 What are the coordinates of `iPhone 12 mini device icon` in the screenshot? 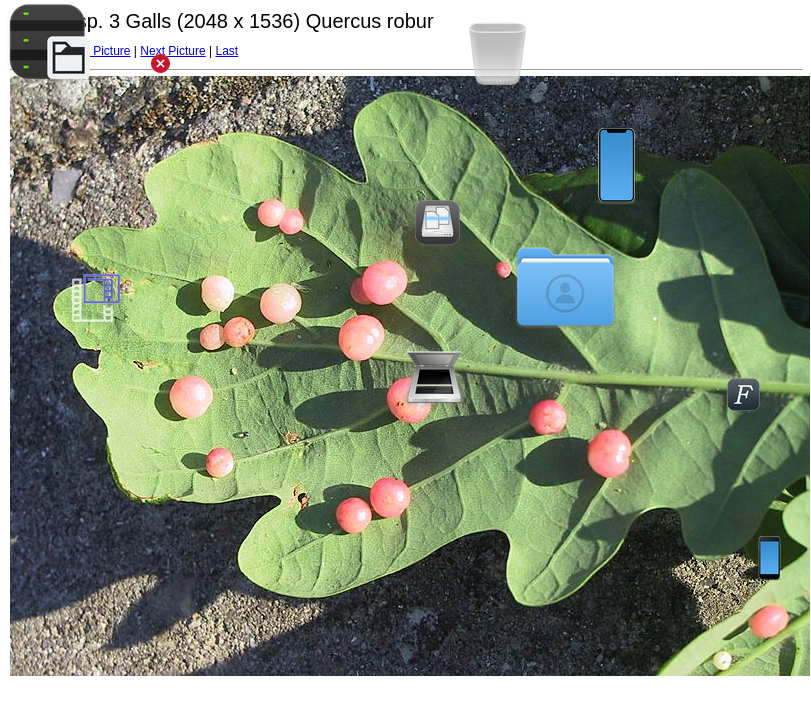 It's located at (616, 166).